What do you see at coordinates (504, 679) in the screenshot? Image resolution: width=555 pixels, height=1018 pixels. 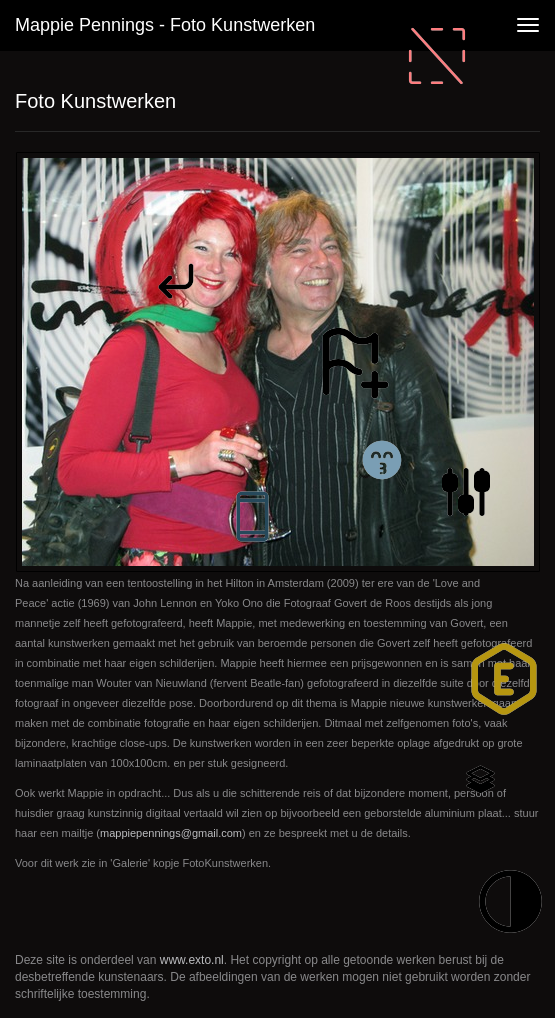 I see `app icon or logo featuring the letter E` at bounding box center [504, 679].